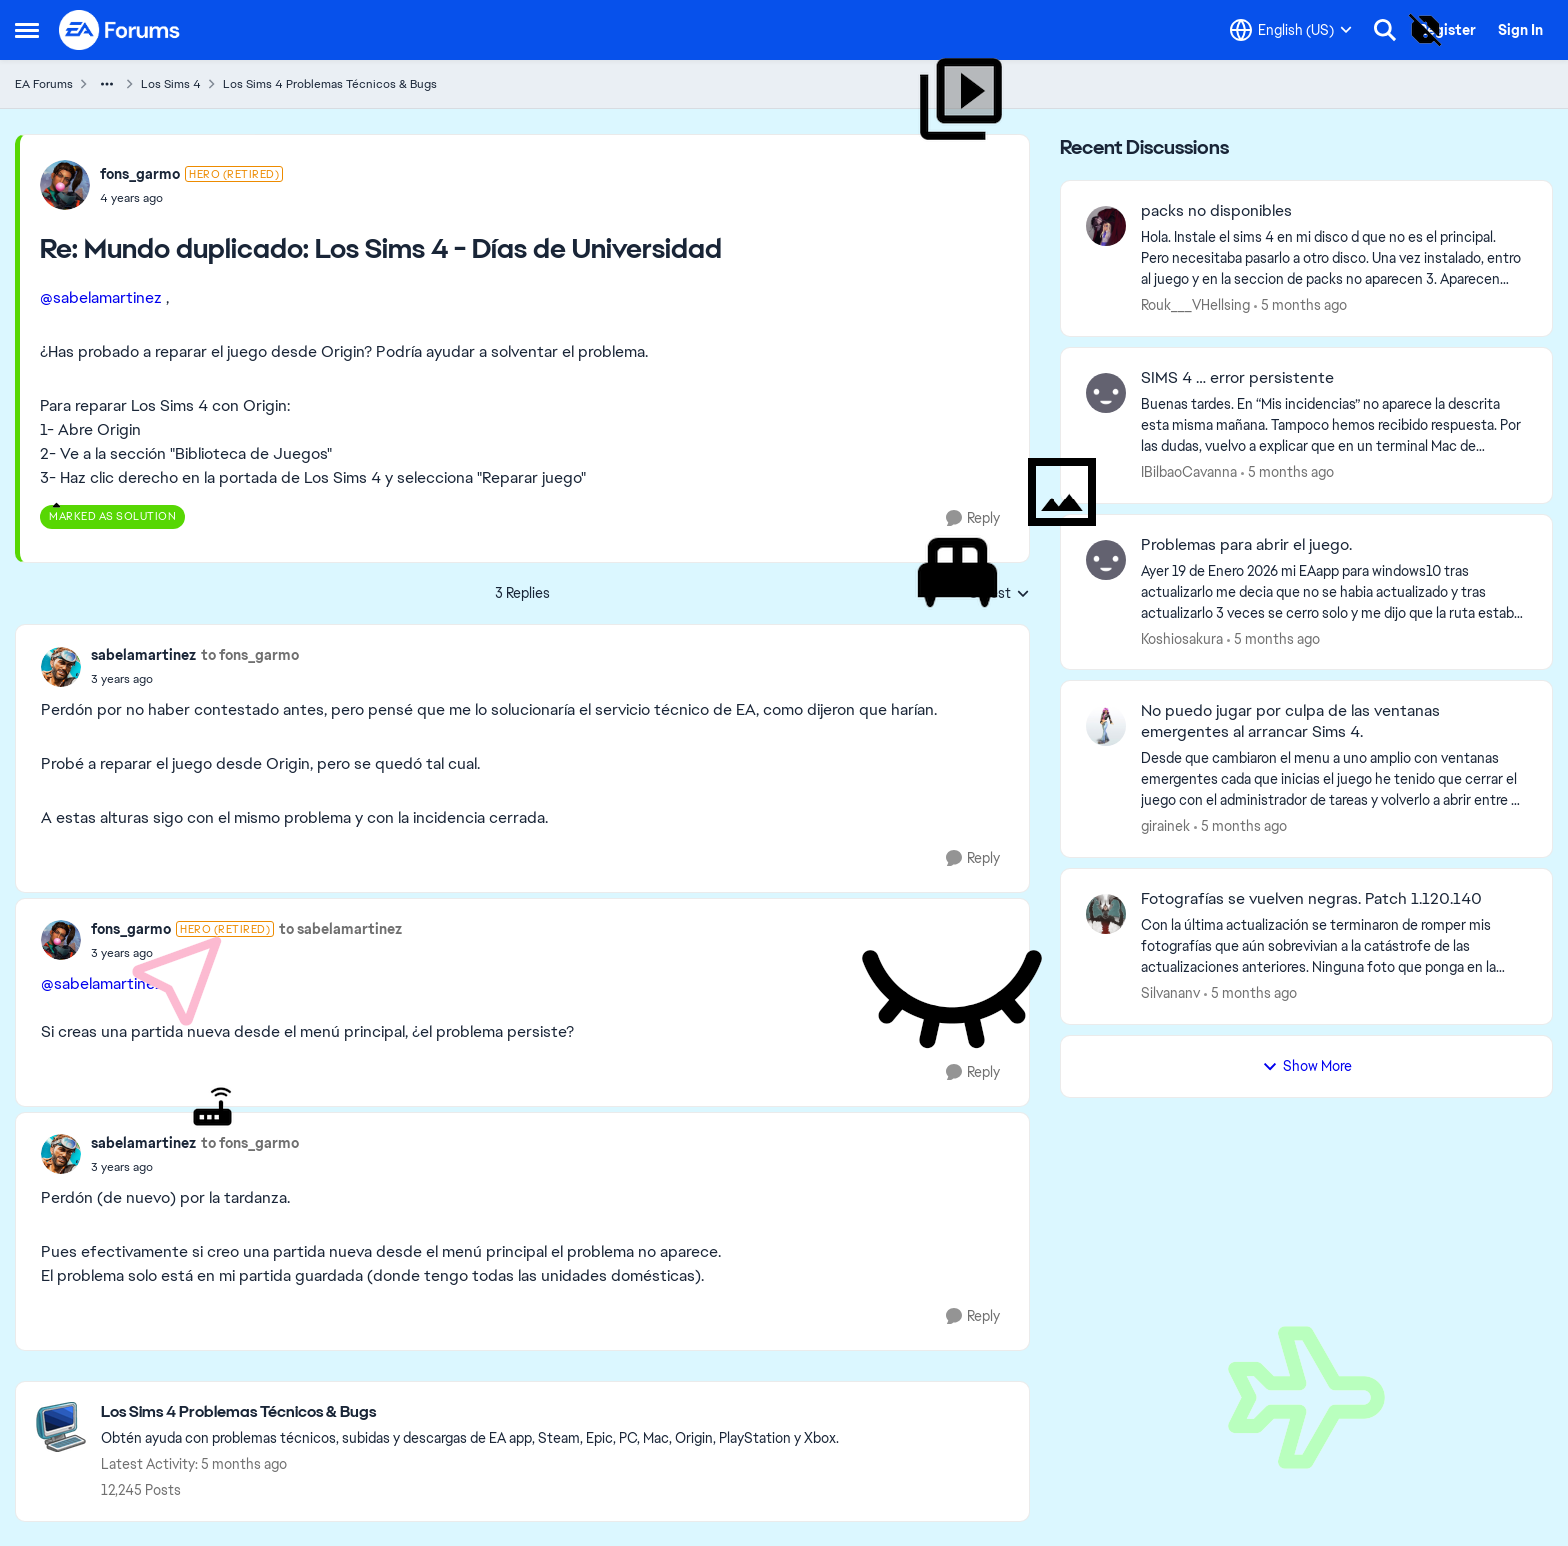  I want to click on enable airplane mode, so click(1306, 1397).